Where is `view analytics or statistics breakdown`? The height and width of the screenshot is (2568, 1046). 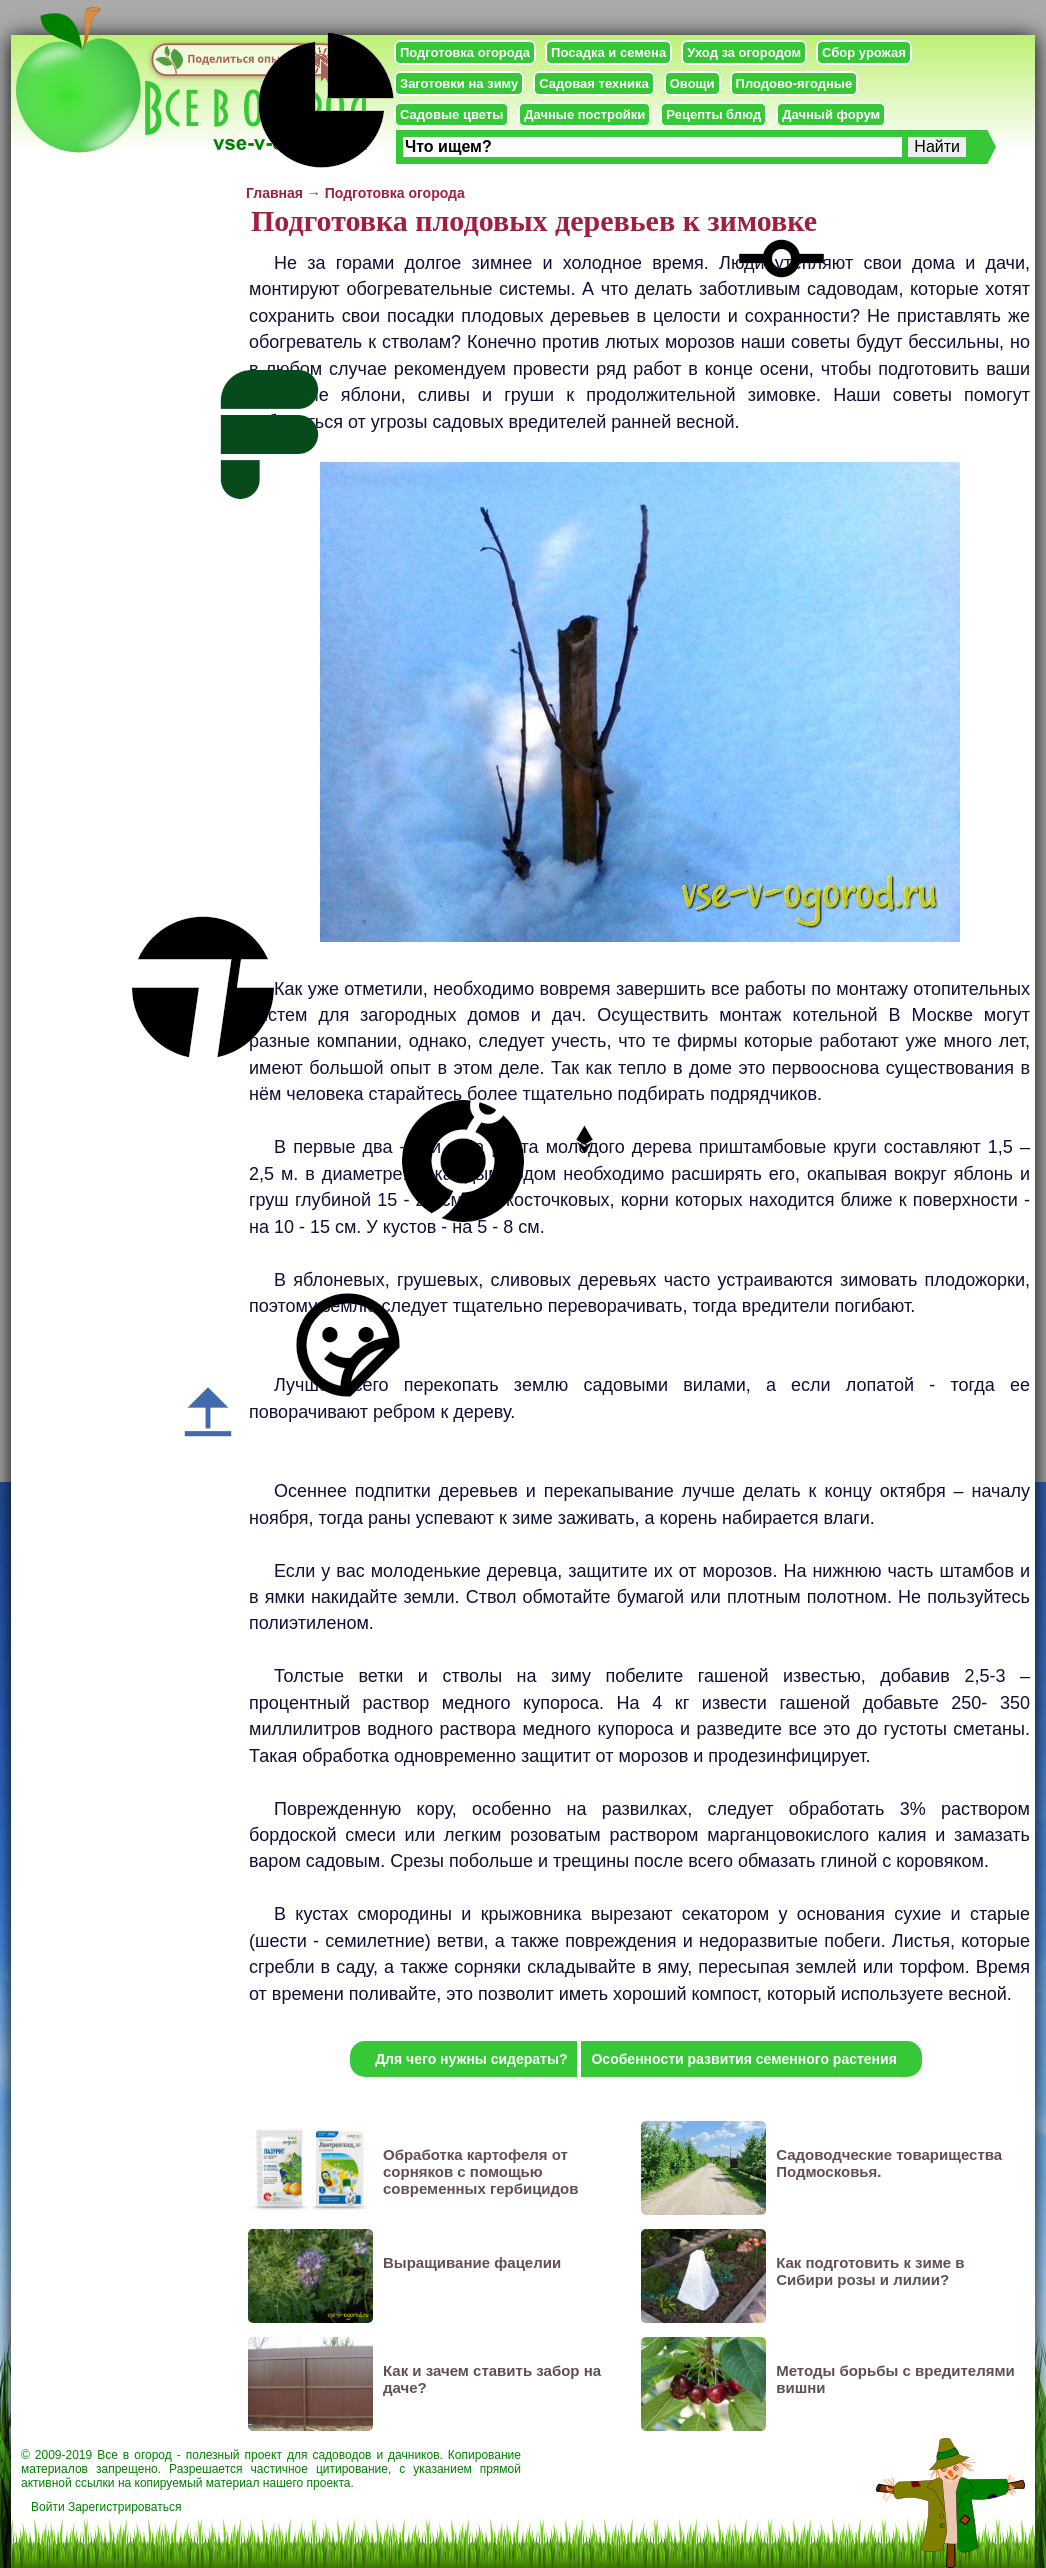 view analytics or statistics breakdown is located at coordinates (321, 104).